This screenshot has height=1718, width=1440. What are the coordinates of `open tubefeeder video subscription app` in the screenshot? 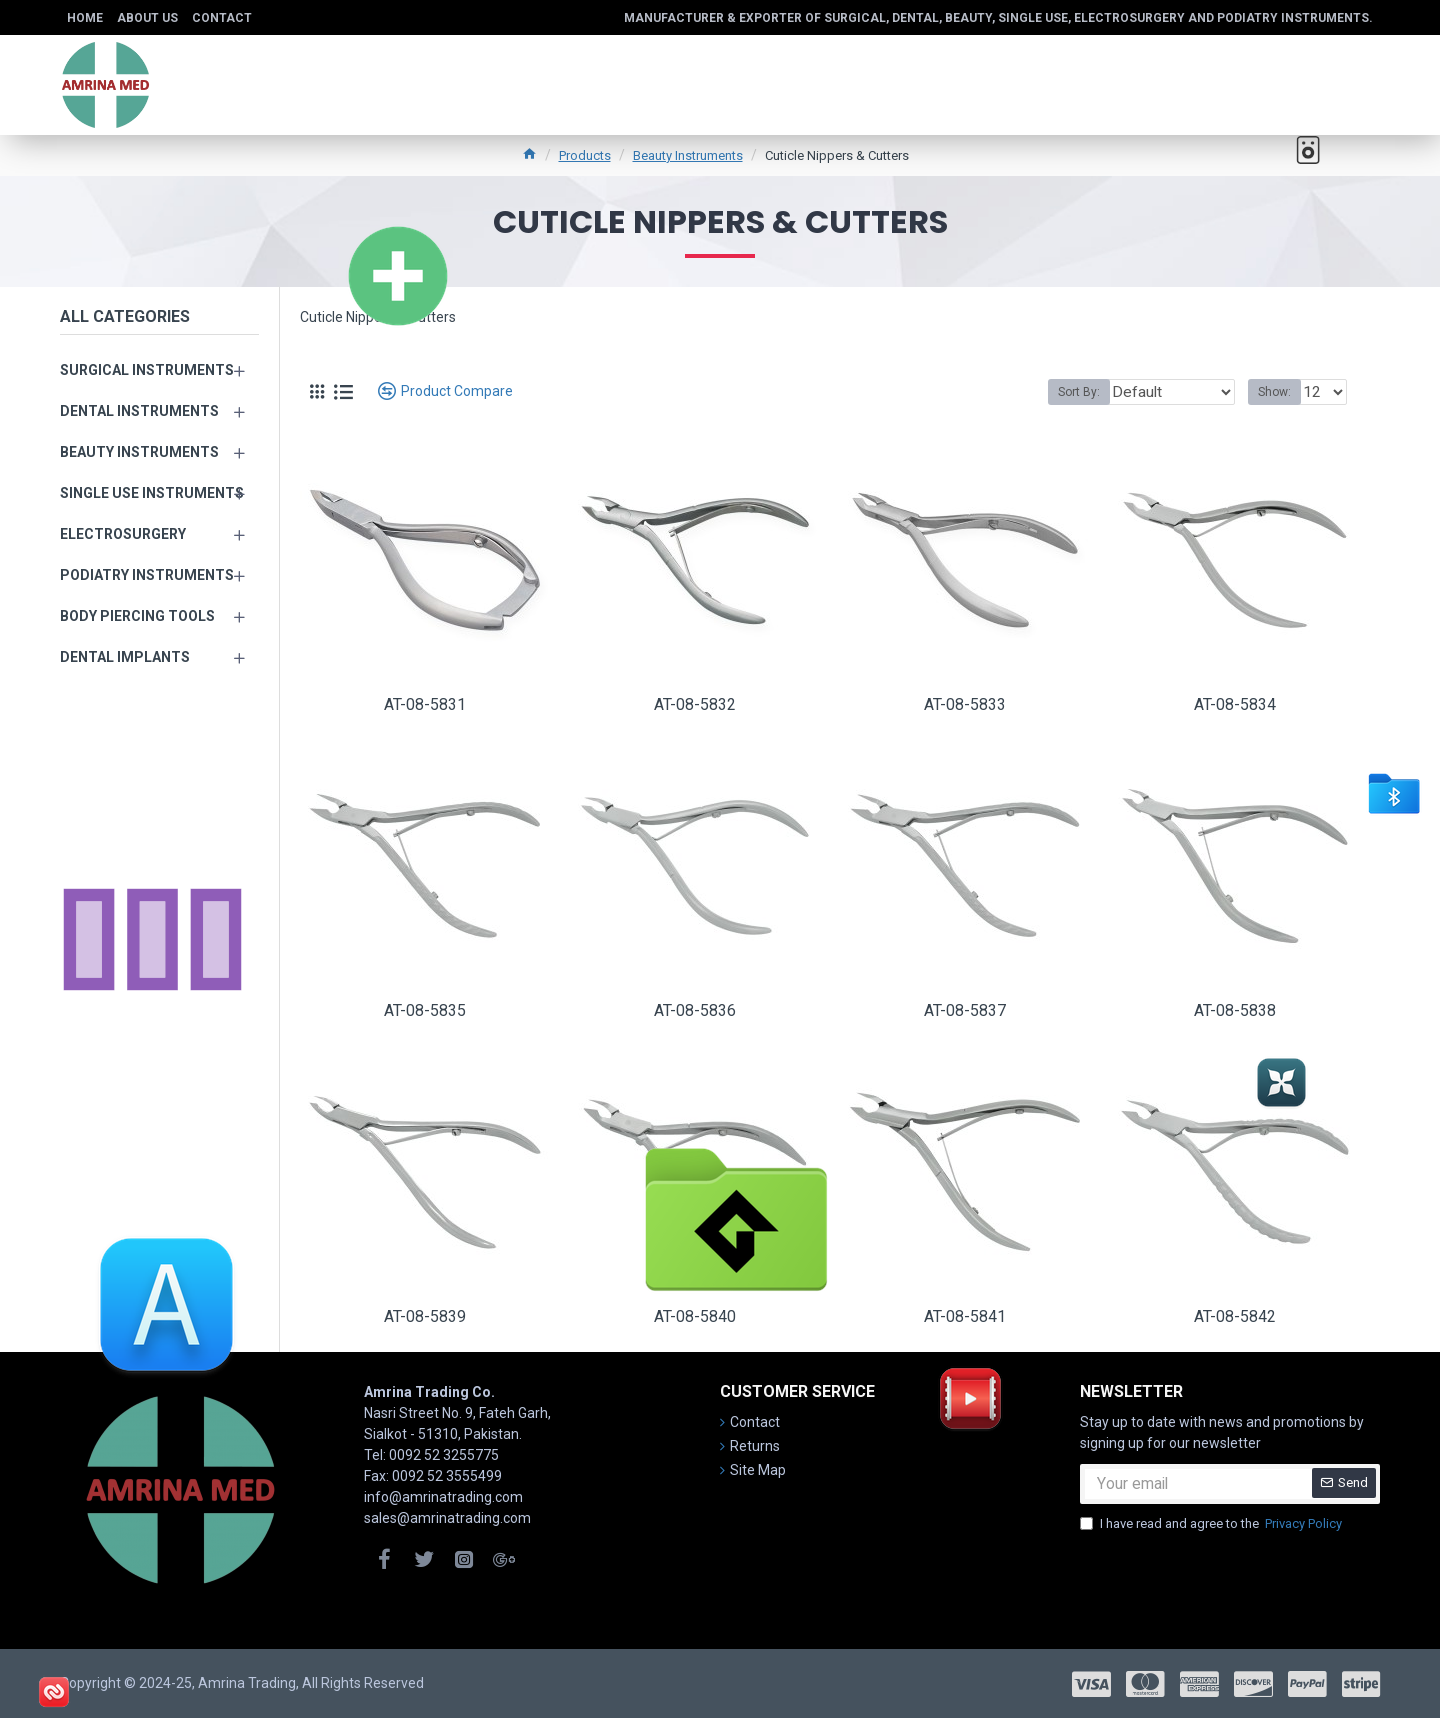 It's located at (970, 1398).